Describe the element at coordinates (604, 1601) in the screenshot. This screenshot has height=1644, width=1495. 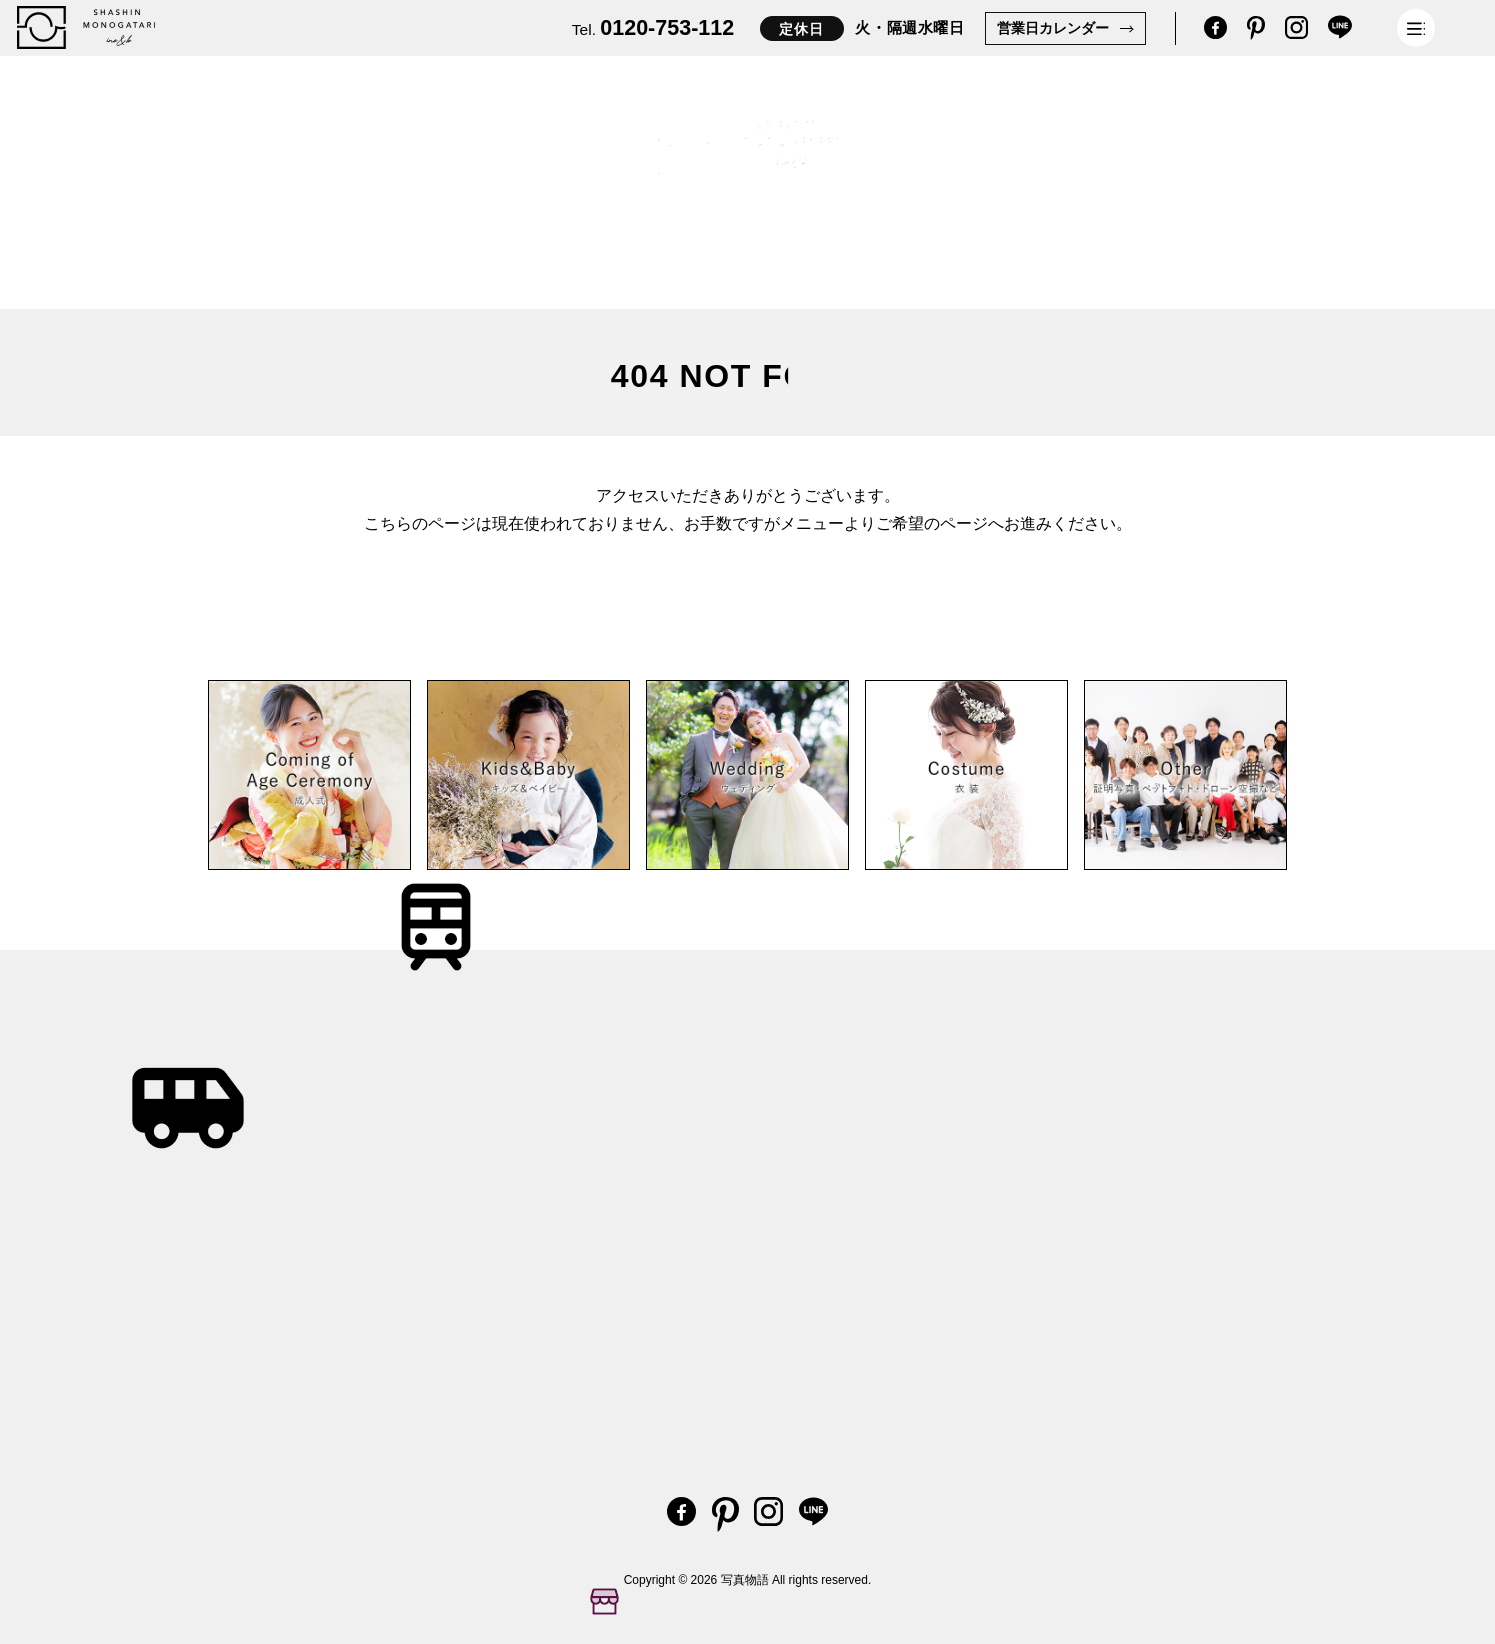
I see `access the online store or marketplace` at that location.